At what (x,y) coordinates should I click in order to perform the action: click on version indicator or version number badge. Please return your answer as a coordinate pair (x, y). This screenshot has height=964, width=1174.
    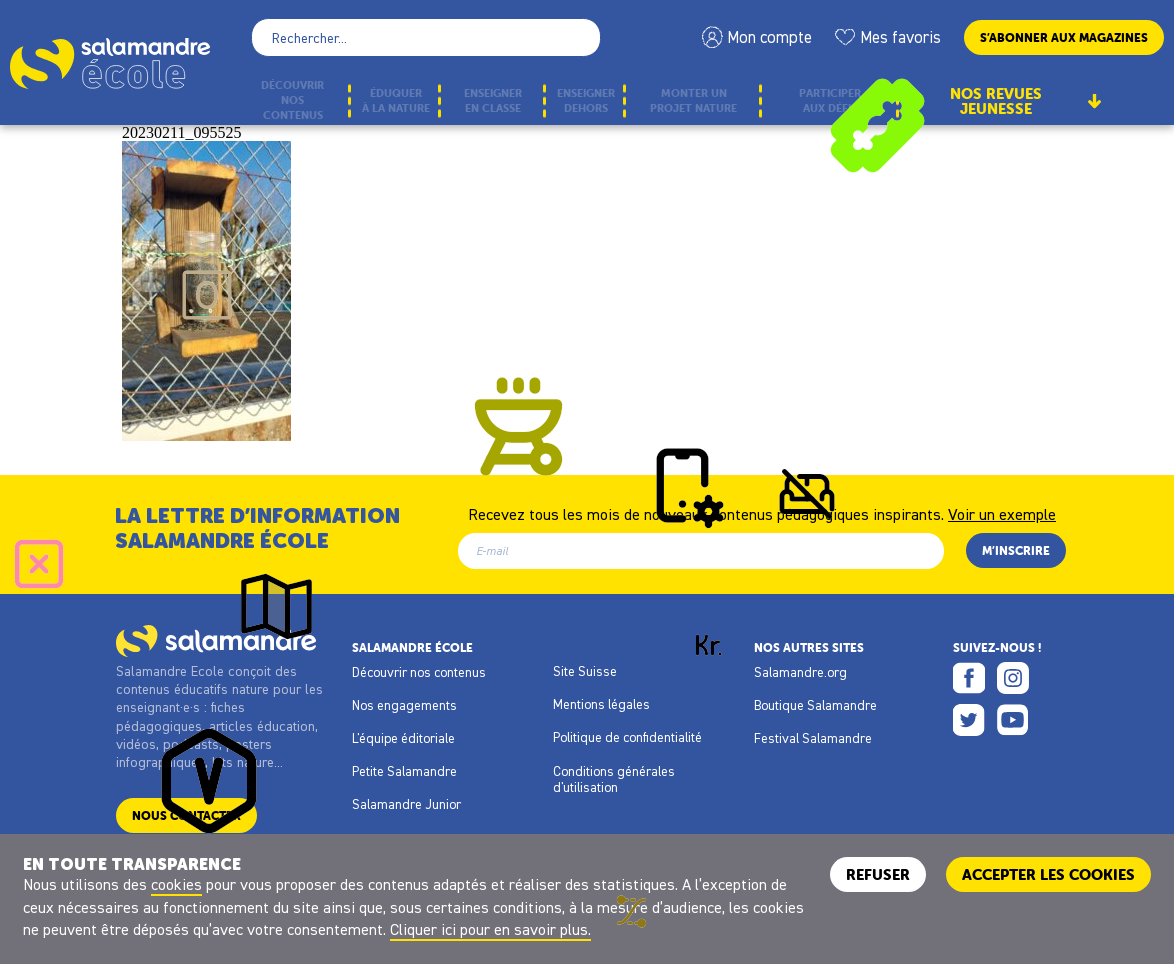
    Looking at the image, I should click on (209, 781).